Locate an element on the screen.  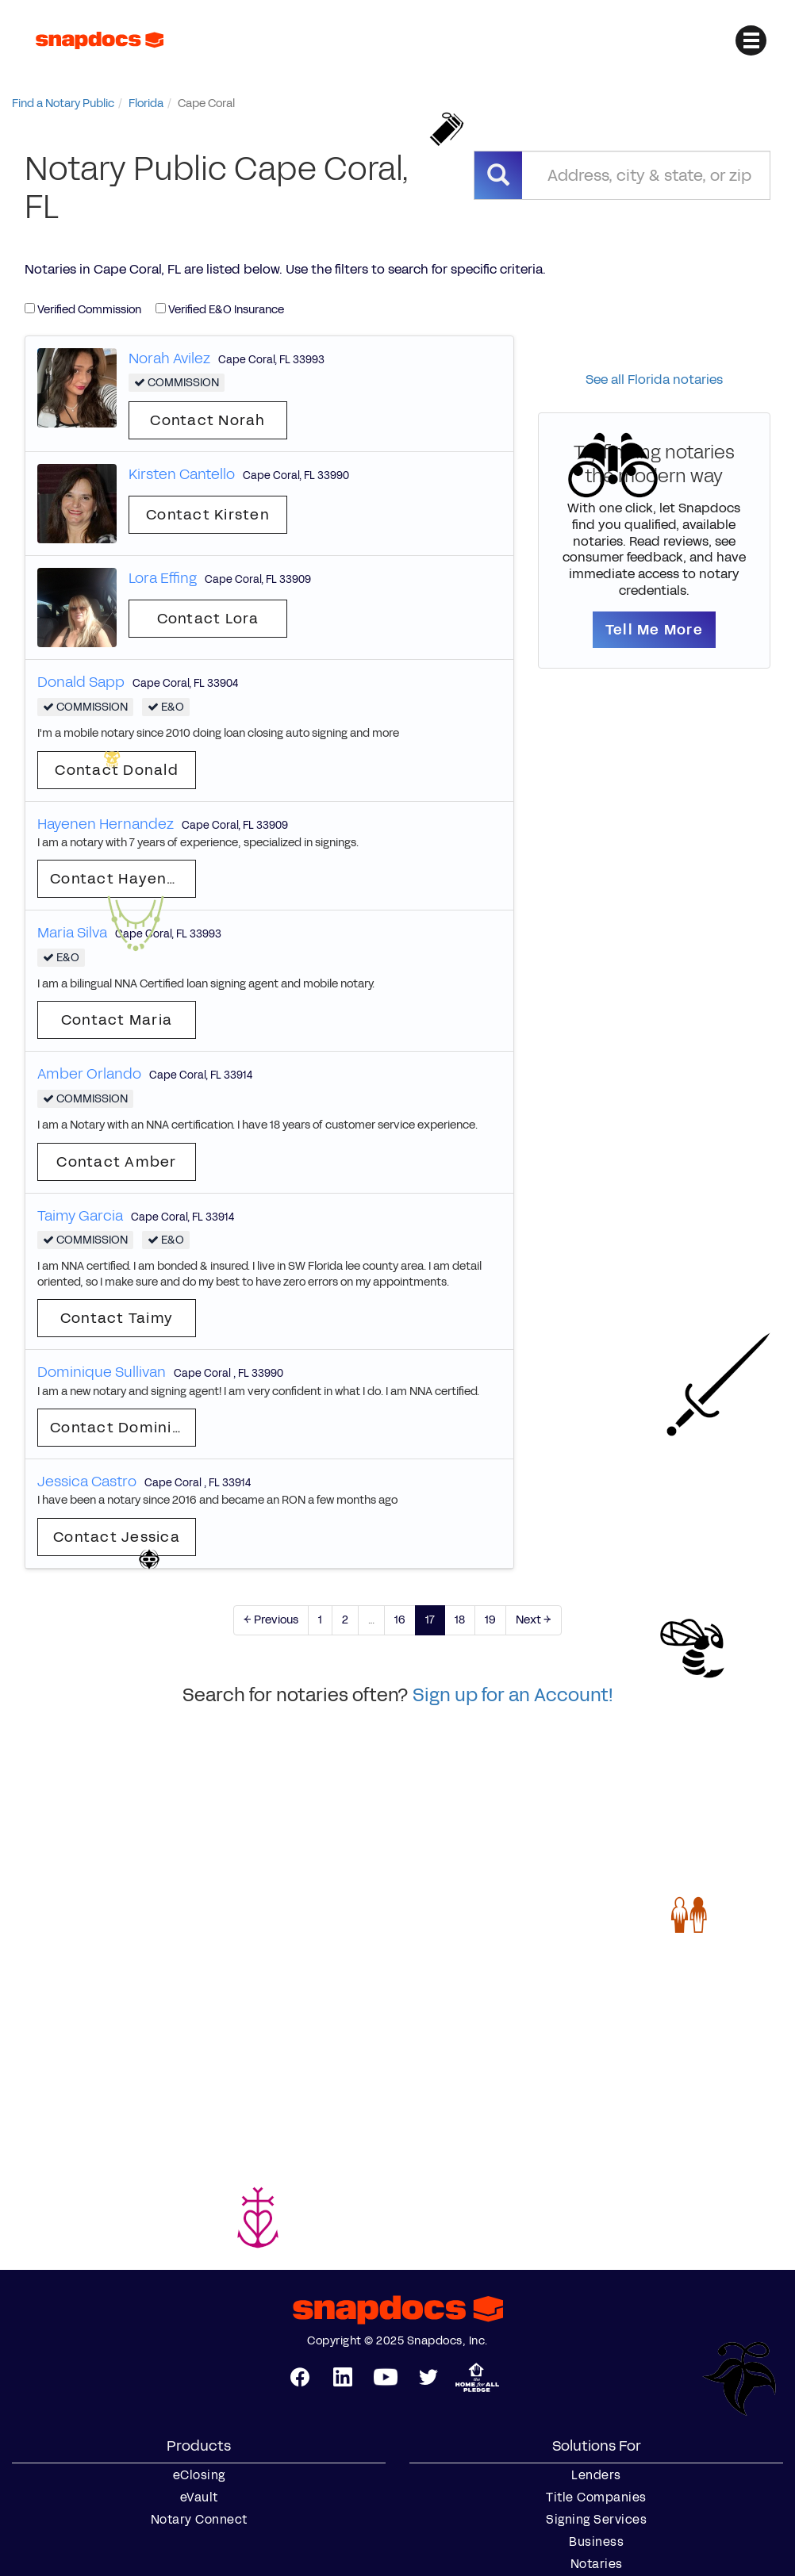
swap character or avatar body is located at coordinates (689, 1915).